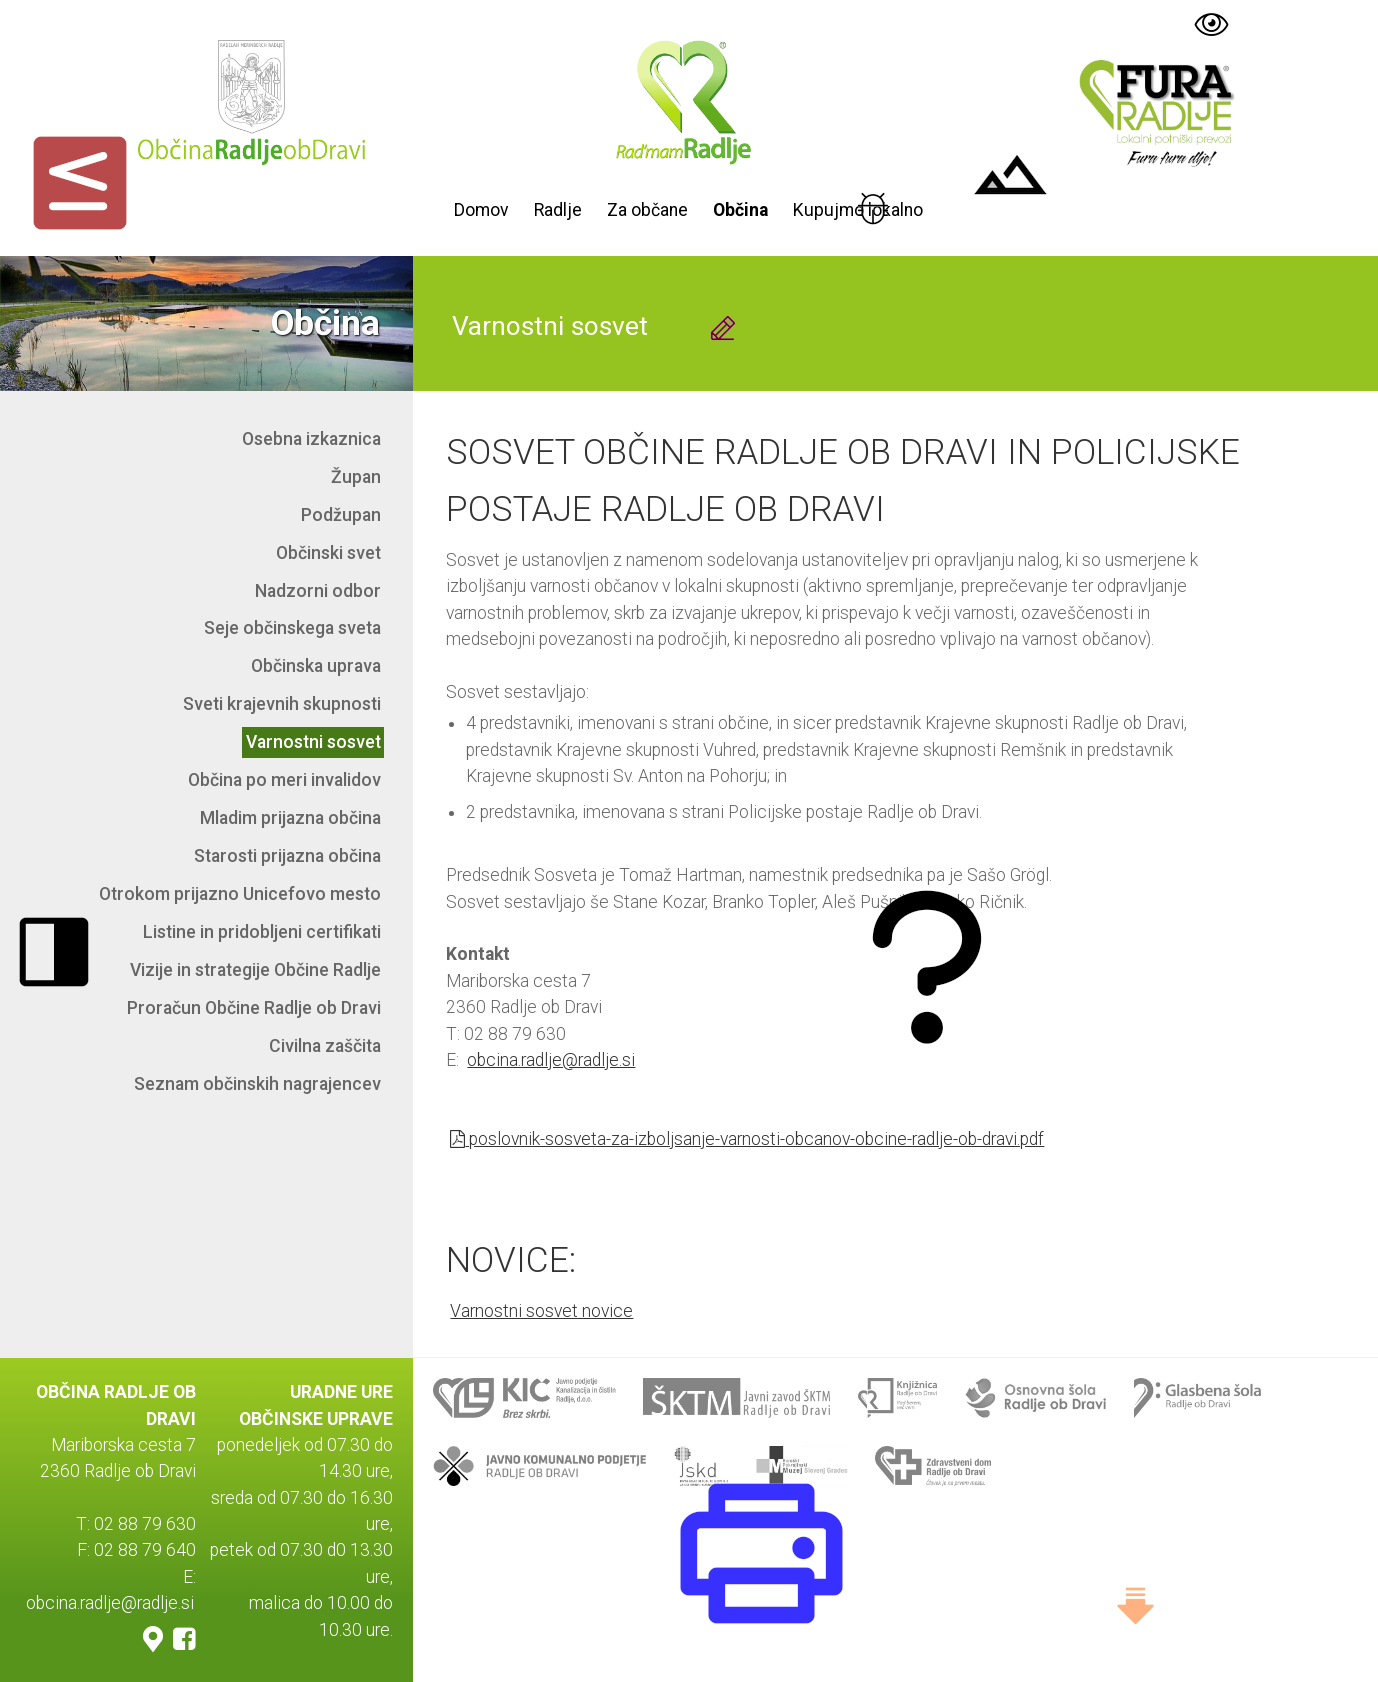 The height and width of the screenshot is (1682, 1378). Describe the element at coordinates (1010, 174) in the screenshot. I see `filter photos by landscape or mountain scenes` at that location.